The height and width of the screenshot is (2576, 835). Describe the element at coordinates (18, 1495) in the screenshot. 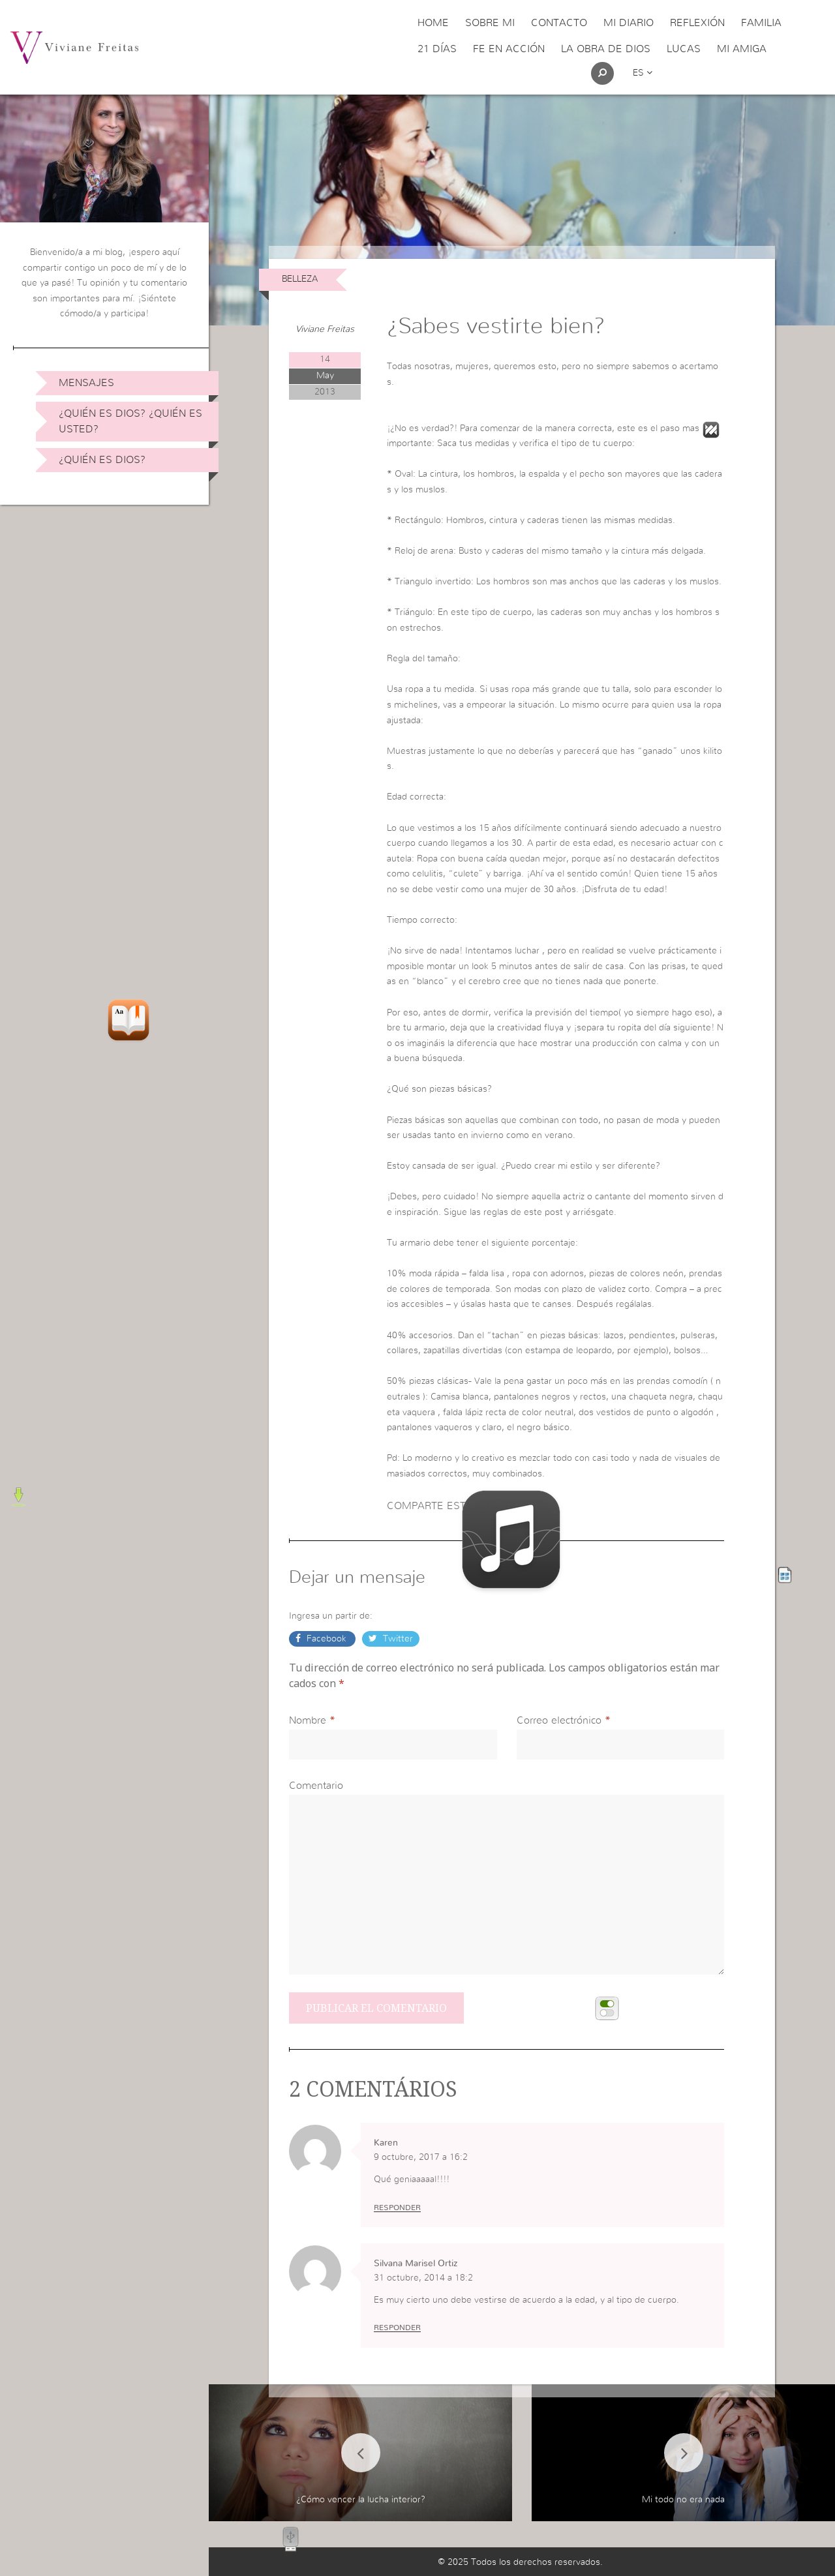

I see `save the current document` at that location.